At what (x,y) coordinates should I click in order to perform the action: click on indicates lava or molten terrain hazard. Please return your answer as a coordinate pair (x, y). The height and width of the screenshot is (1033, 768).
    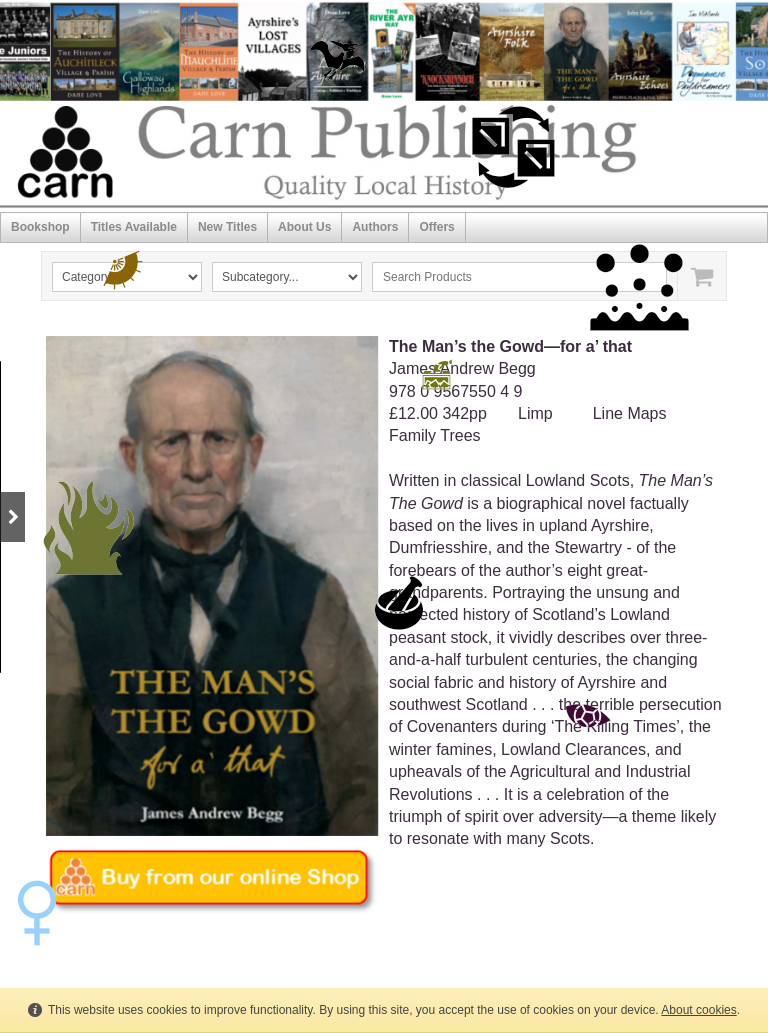
    Looking at the image, I should click on (639, 287).